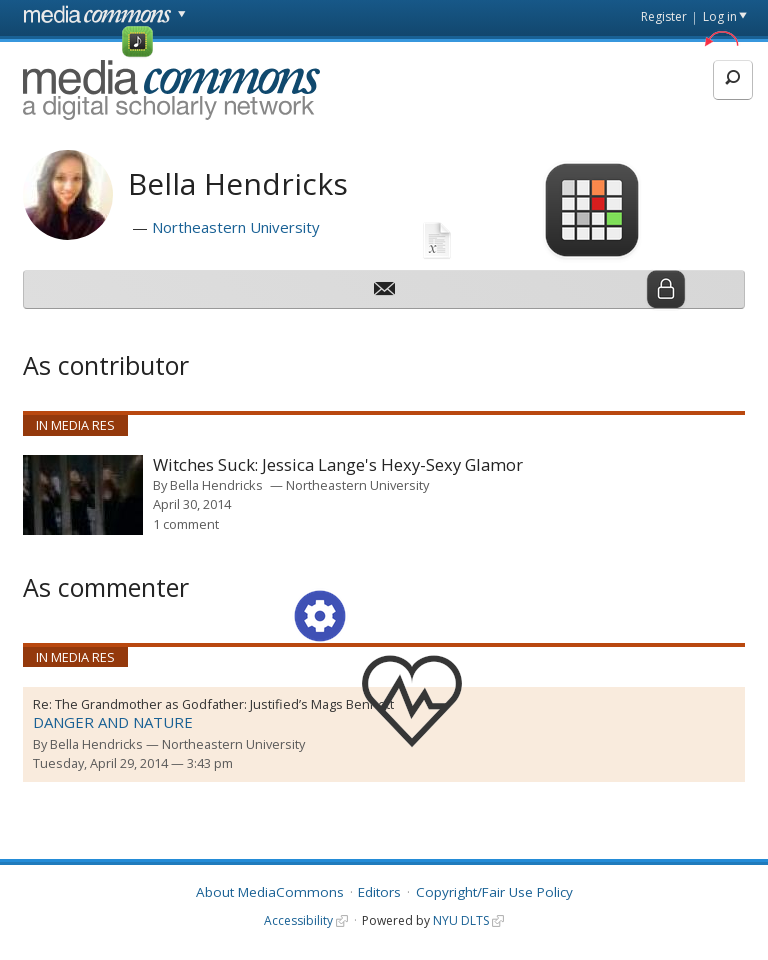 The width and height of the screenshot is (768, 960). What do you see at coordinates (412, 700) in the screenshot?
I see `open health or fitness app` at bounding box center [412, 700].